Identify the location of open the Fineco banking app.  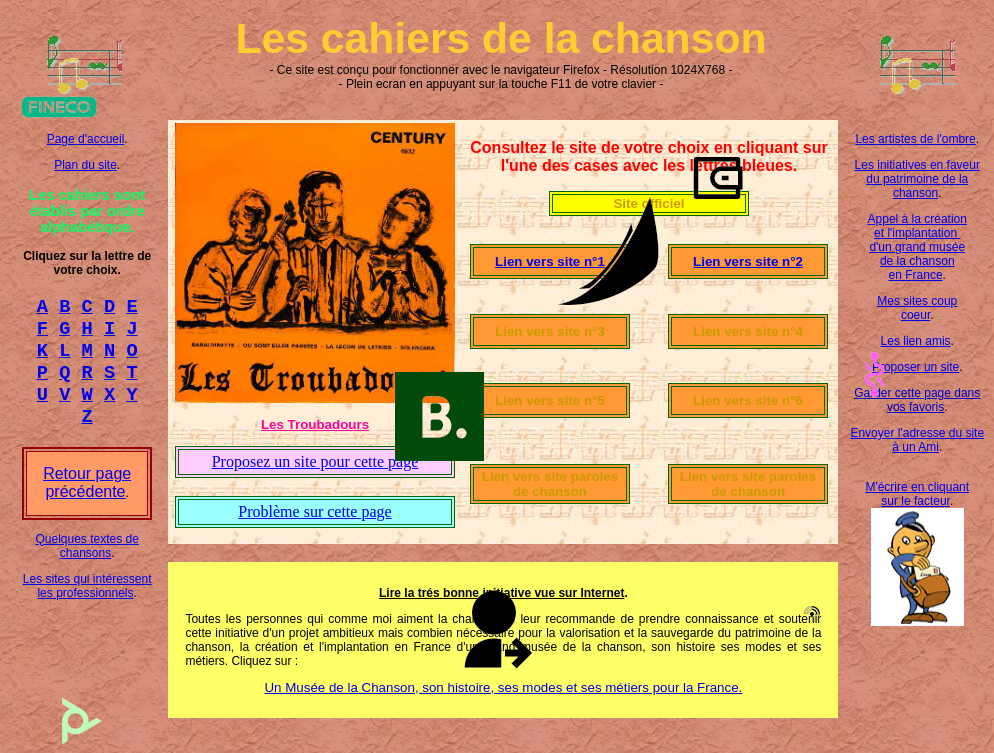
(59, 107).